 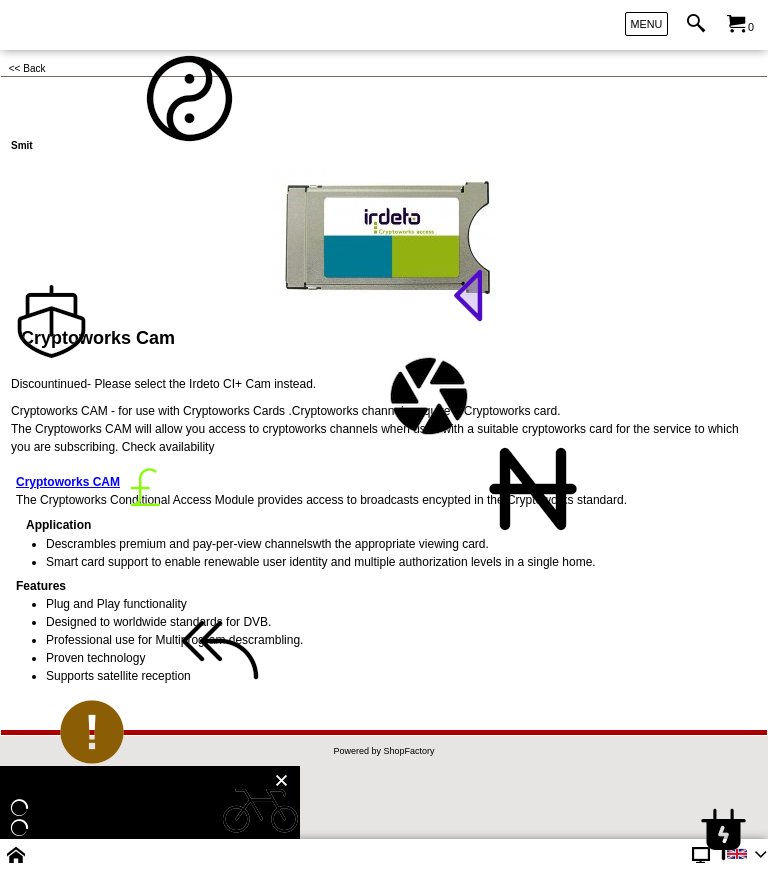 I want to click on go back to the previous screen, so click(x=470, y=295).